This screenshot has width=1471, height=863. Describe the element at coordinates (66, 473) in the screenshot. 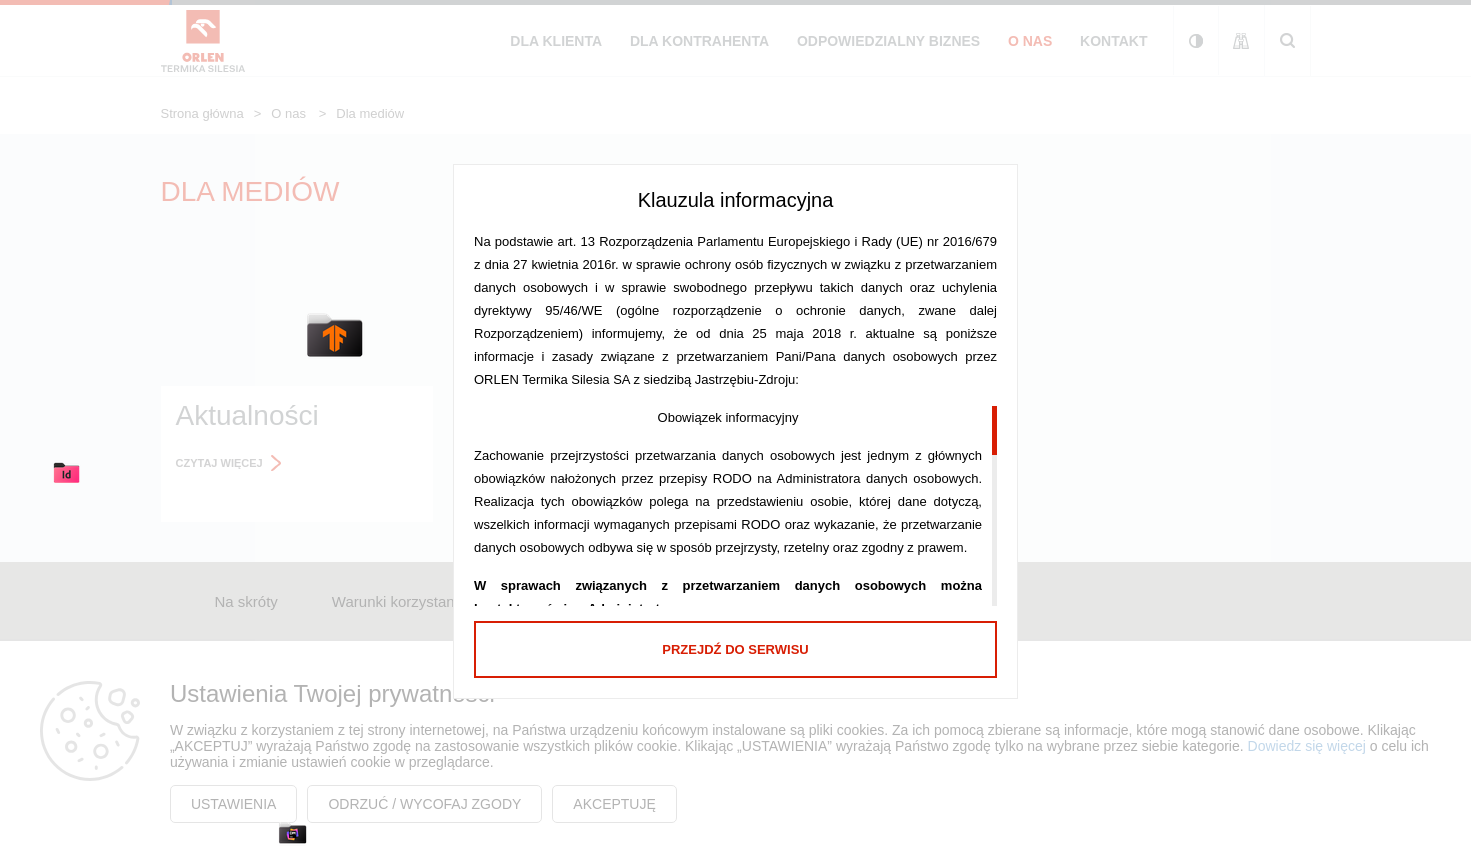

I see `folder containing adobe indesign project files` at that location.